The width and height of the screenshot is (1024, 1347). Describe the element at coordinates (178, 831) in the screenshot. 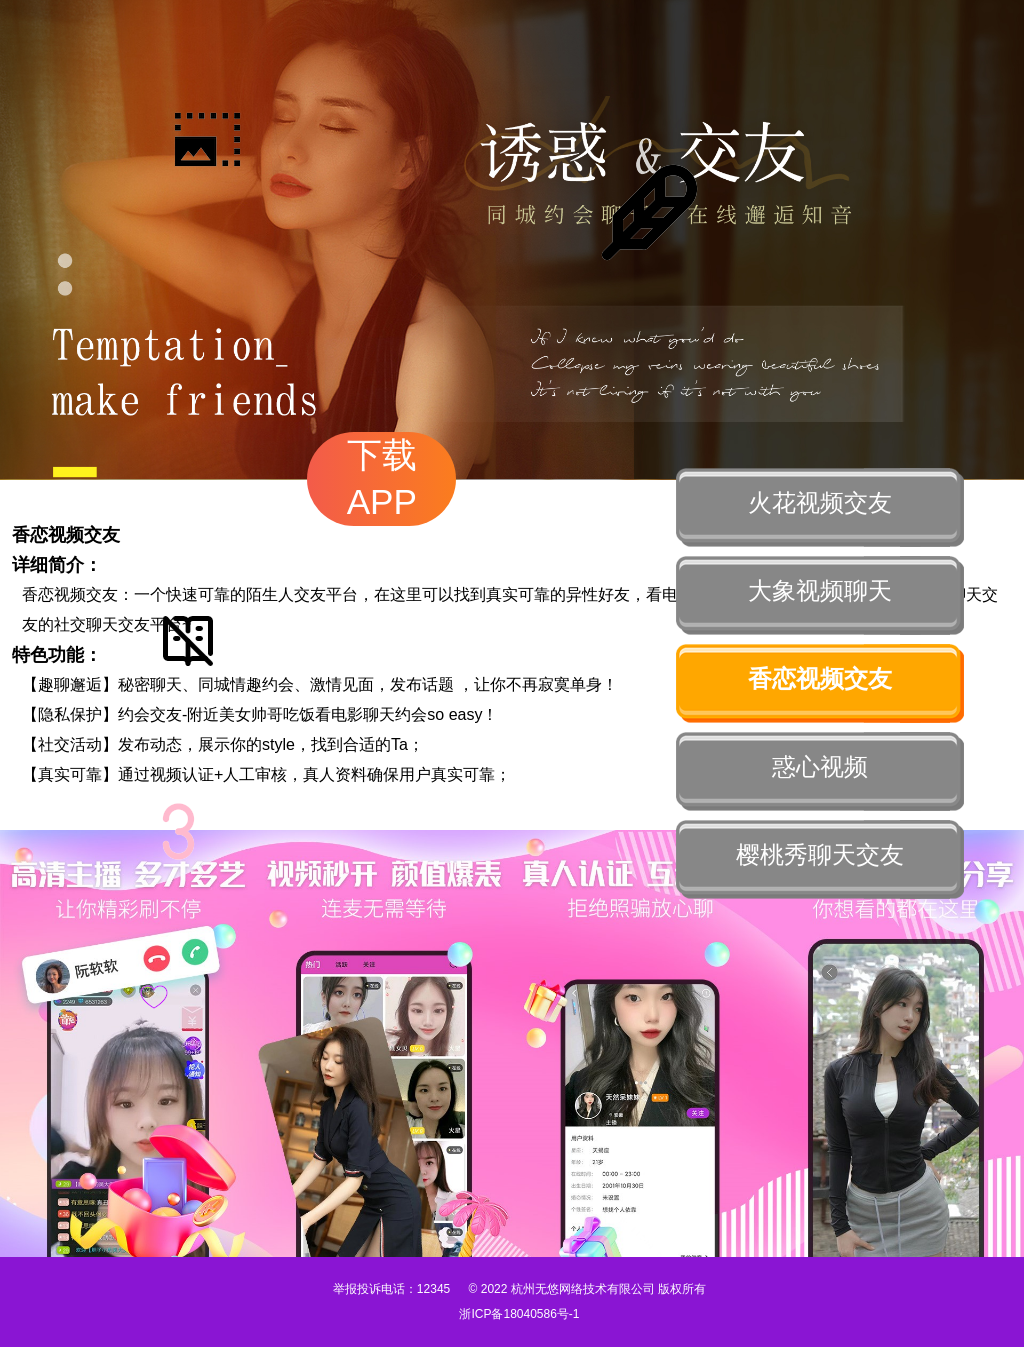

I see `indicates step 3 in a multi-step process` at that location.